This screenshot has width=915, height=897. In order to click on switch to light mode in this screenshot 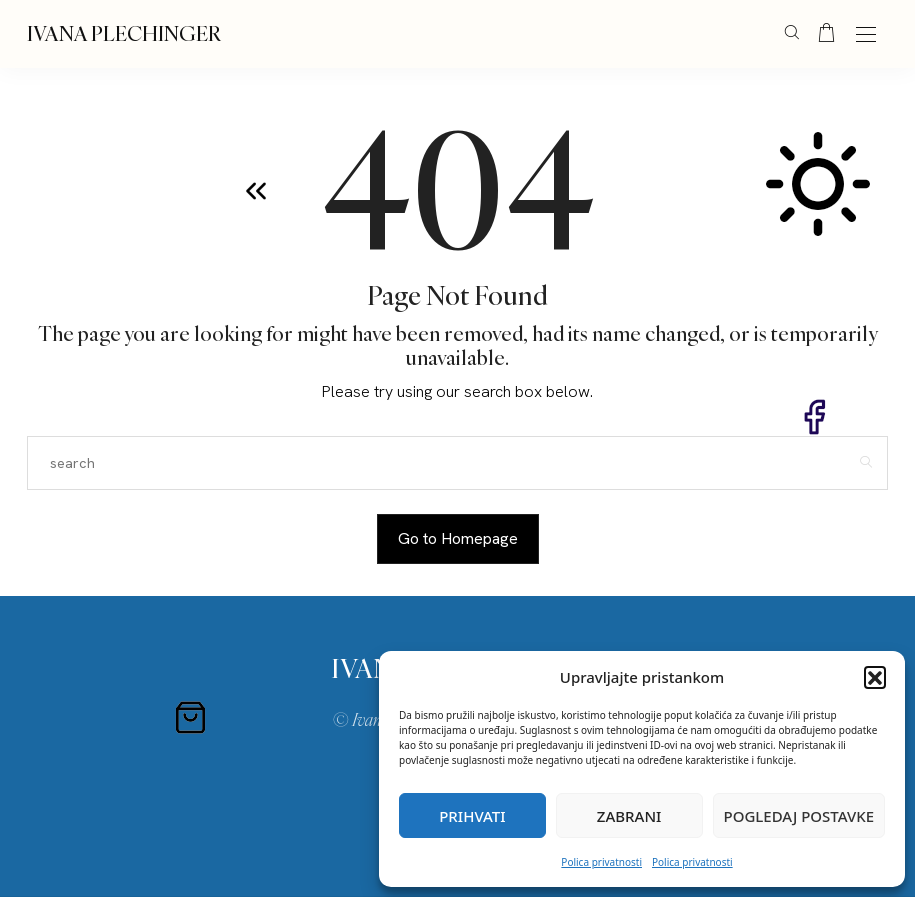, I will do `click(818, 184)`.